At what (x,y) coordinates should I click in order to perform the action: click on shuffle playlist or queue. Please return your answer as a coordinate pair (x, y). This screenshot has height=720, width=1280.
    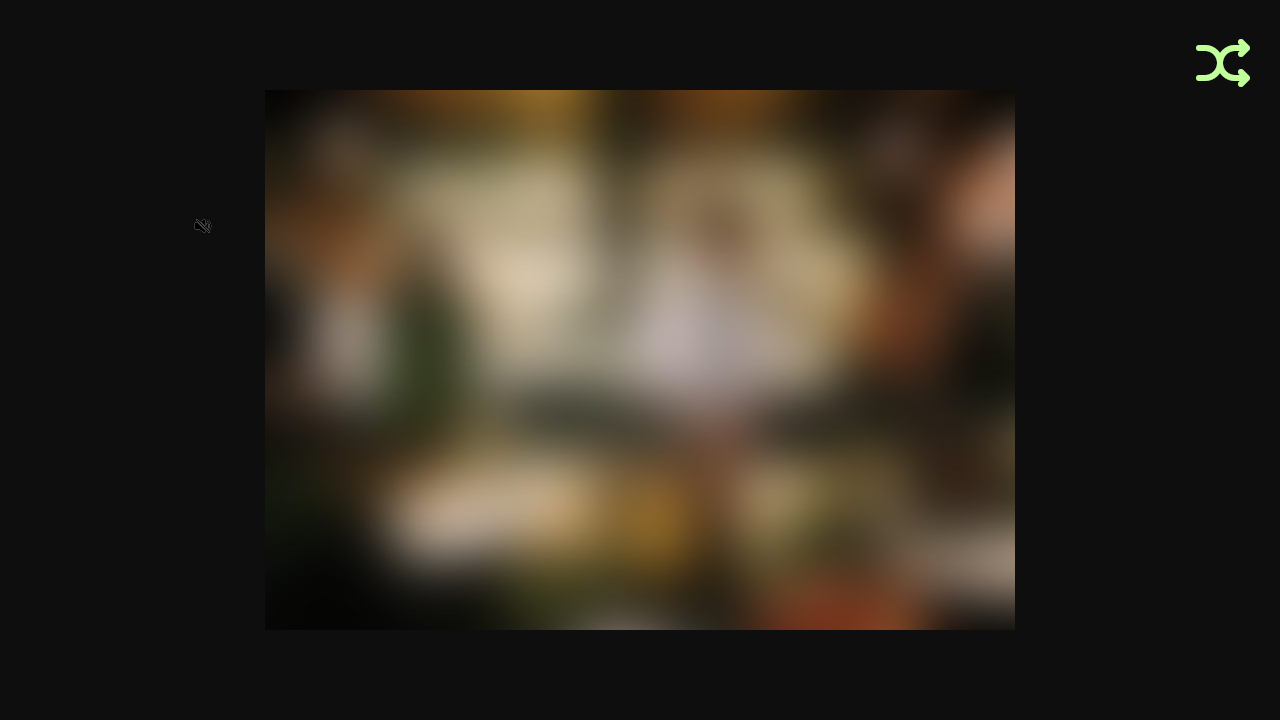
    Looking at the image, I should click on (1223, 63).